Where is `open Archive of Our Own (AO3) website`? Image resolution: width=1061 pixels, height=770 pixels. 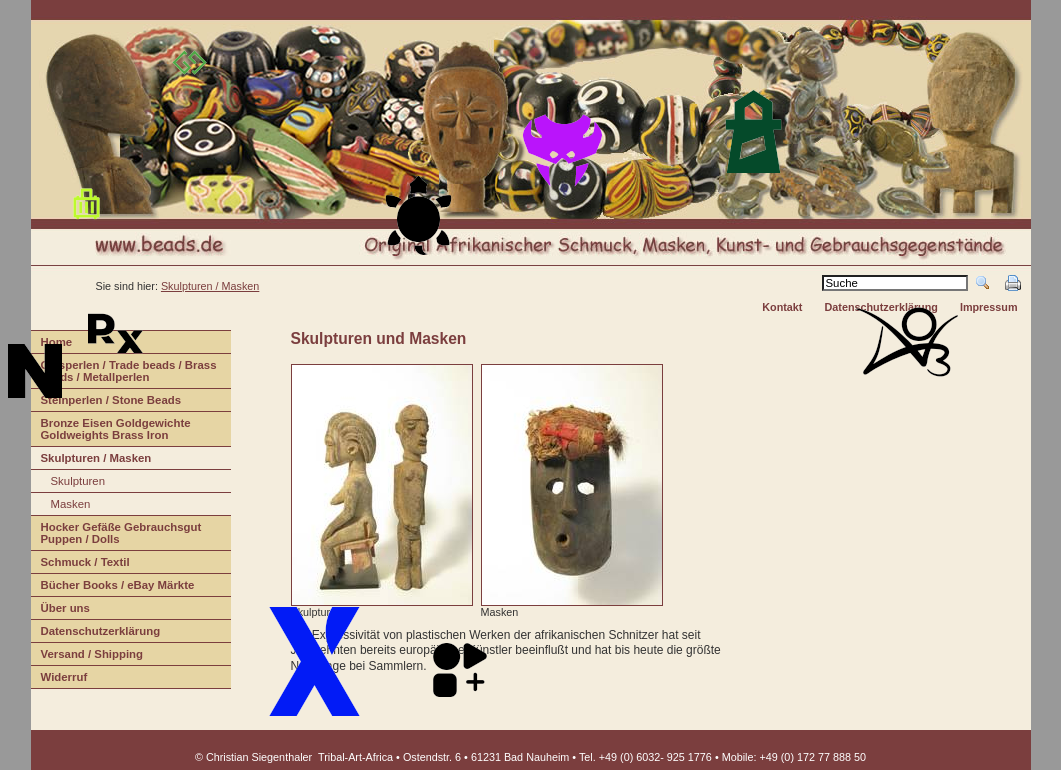 open Archive of Our Own (AO3) website is located at coordinates (907, 342).